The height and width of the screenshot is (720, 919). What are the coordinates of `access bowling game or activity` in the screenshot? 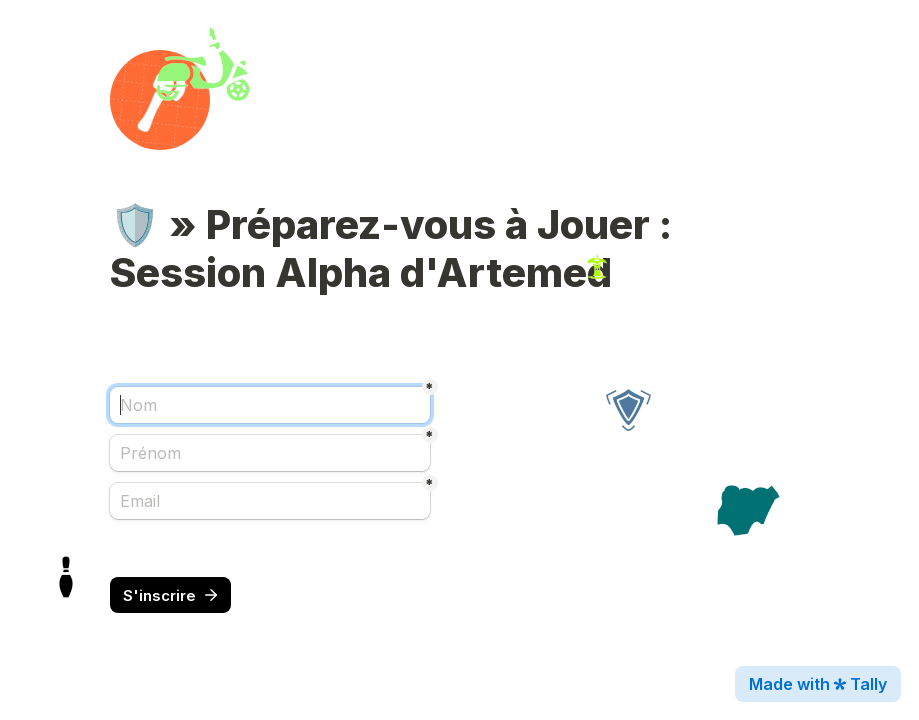 It's located at (66, 577).